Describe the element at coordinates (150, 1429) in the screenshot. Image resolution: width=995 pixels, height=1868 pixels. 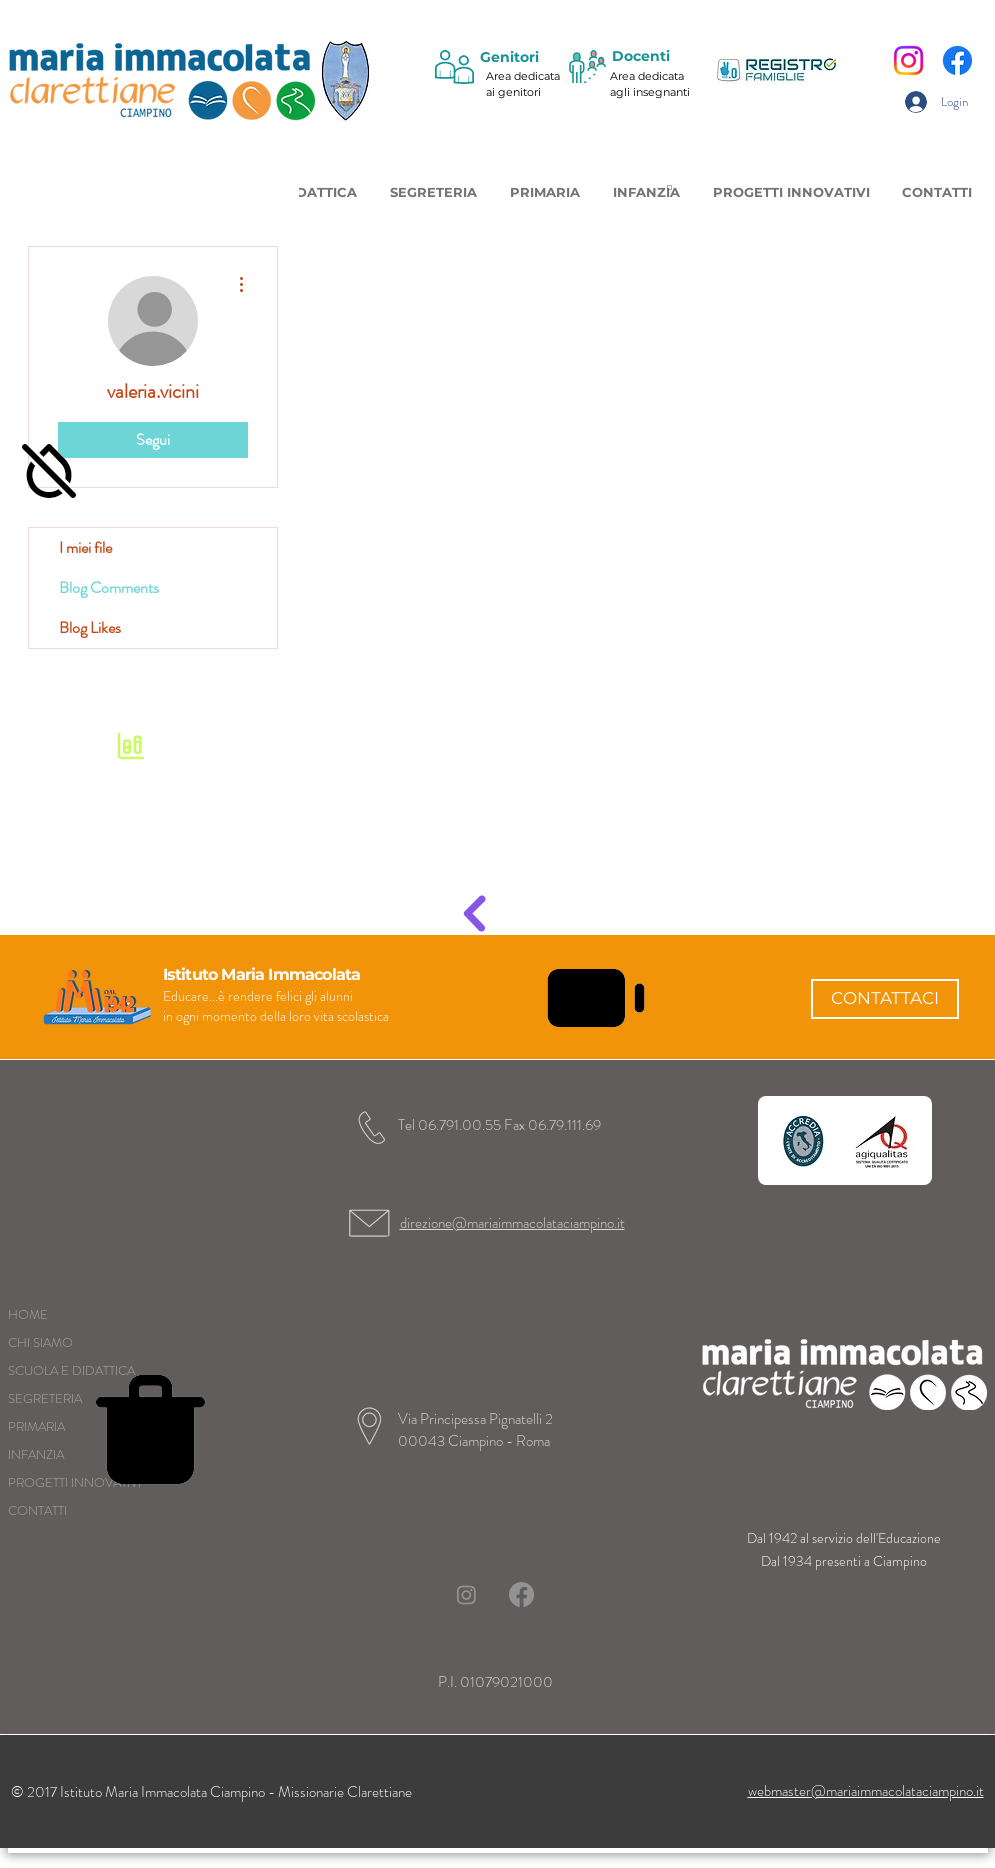
I see `delete selected item` at that location.